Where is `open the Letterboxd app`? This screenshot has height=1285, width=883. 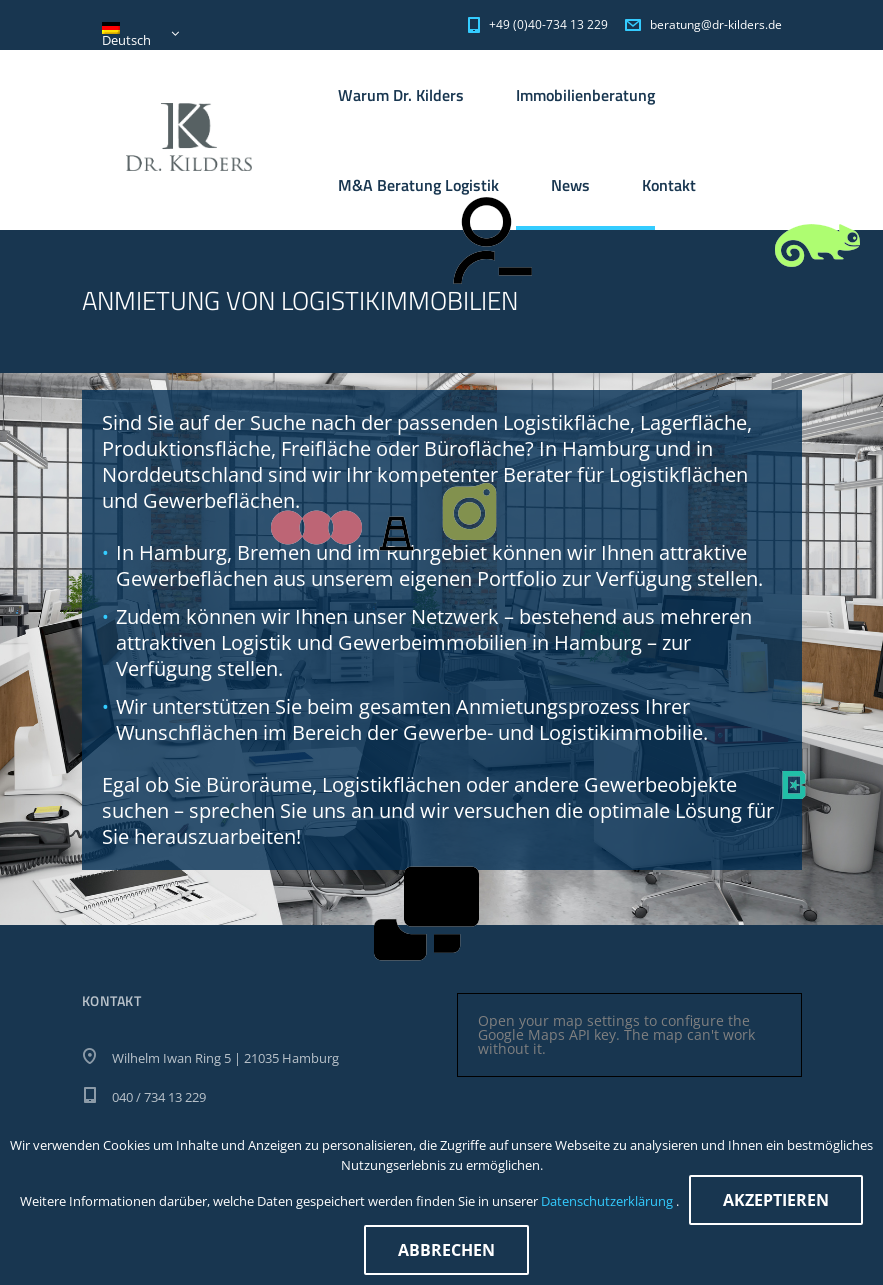 open the Letterboxd app is located at coordinates (316, 527).